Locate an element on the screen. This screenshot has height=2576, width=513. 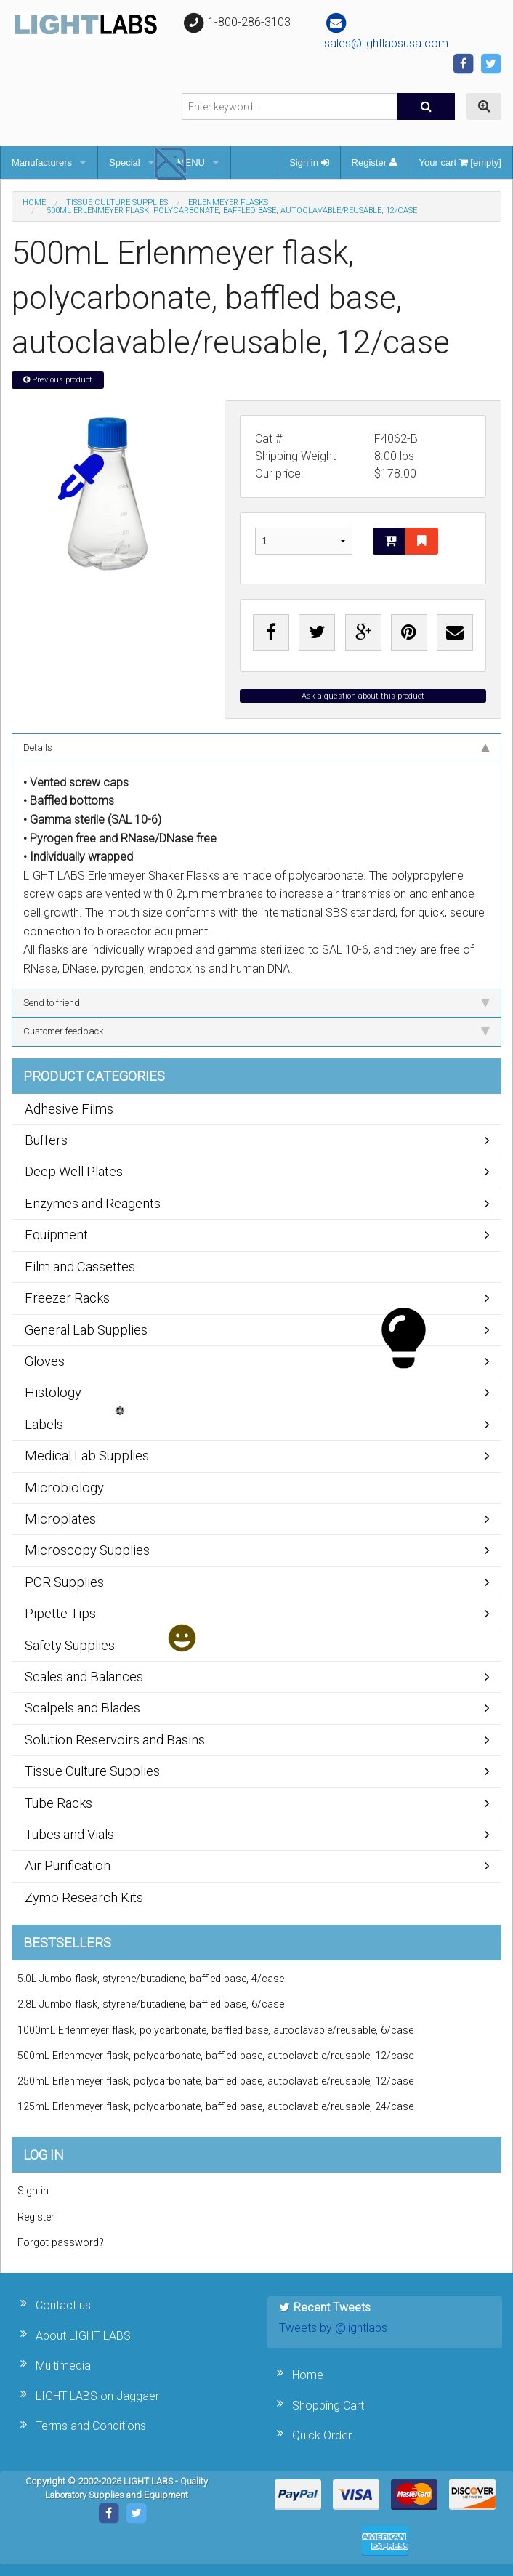
access tips or helpful suggestions is located at coordinates (403, 1337).